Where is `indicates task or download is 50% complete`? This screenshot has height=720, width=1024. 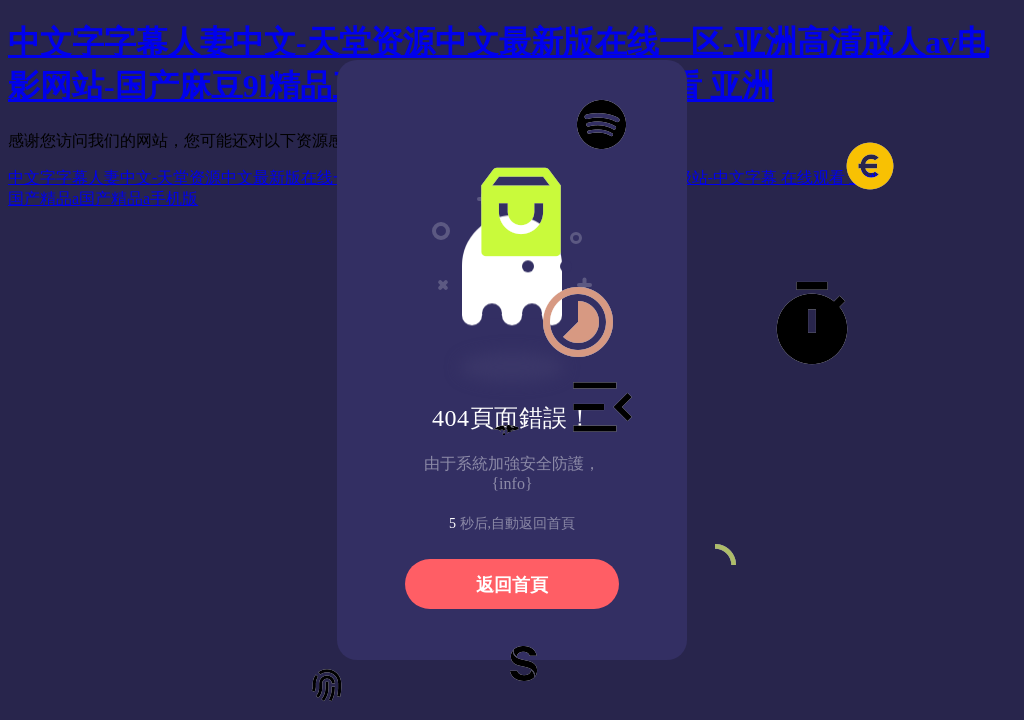
indicates task or download is 50% complete is located at coordinates (578, 322).